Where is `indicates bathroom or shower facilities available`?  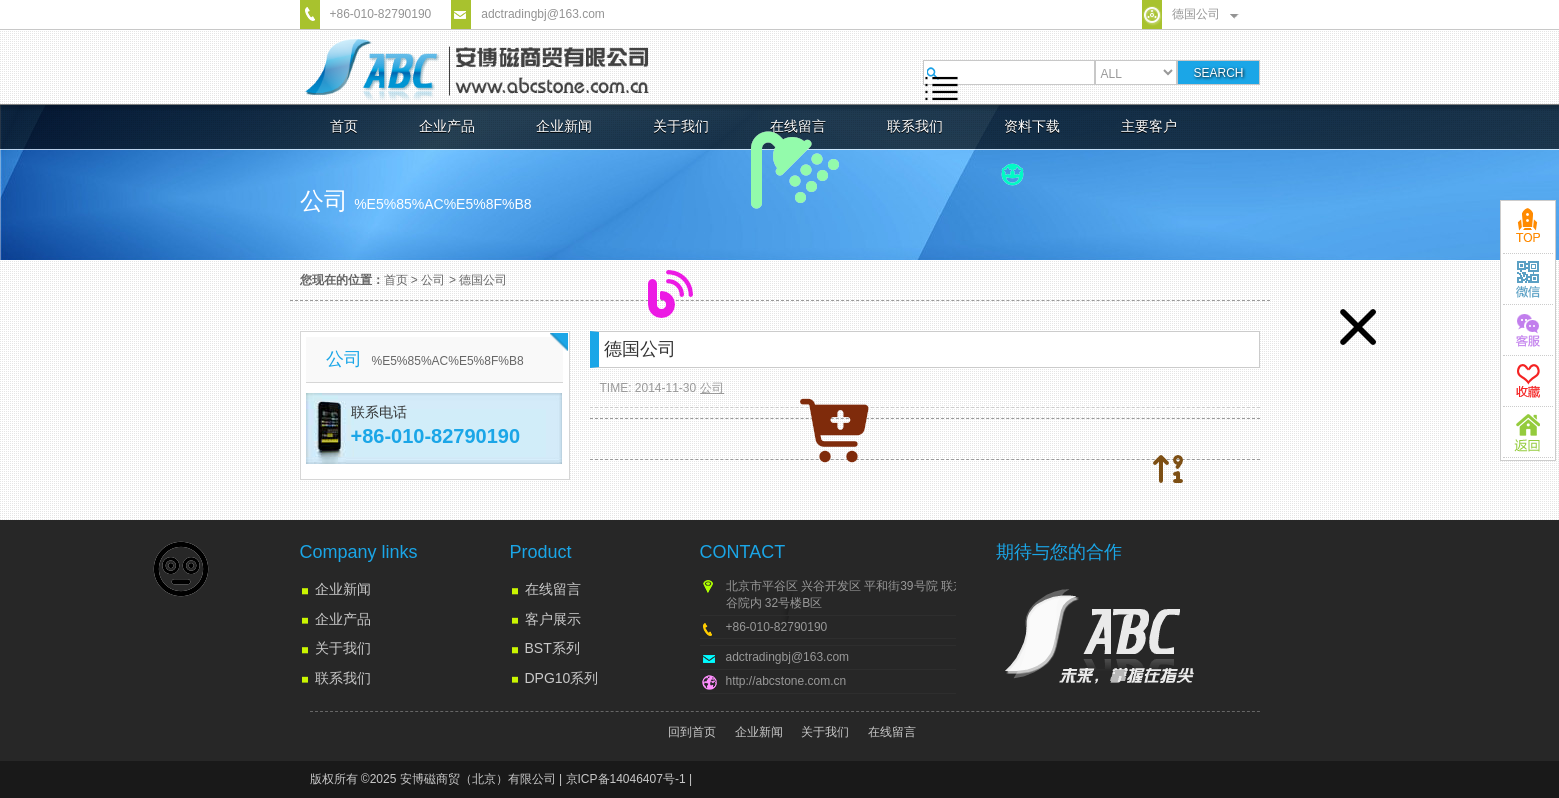 indicates bathroom or shower facilities available is located at coordinates (795, 170).